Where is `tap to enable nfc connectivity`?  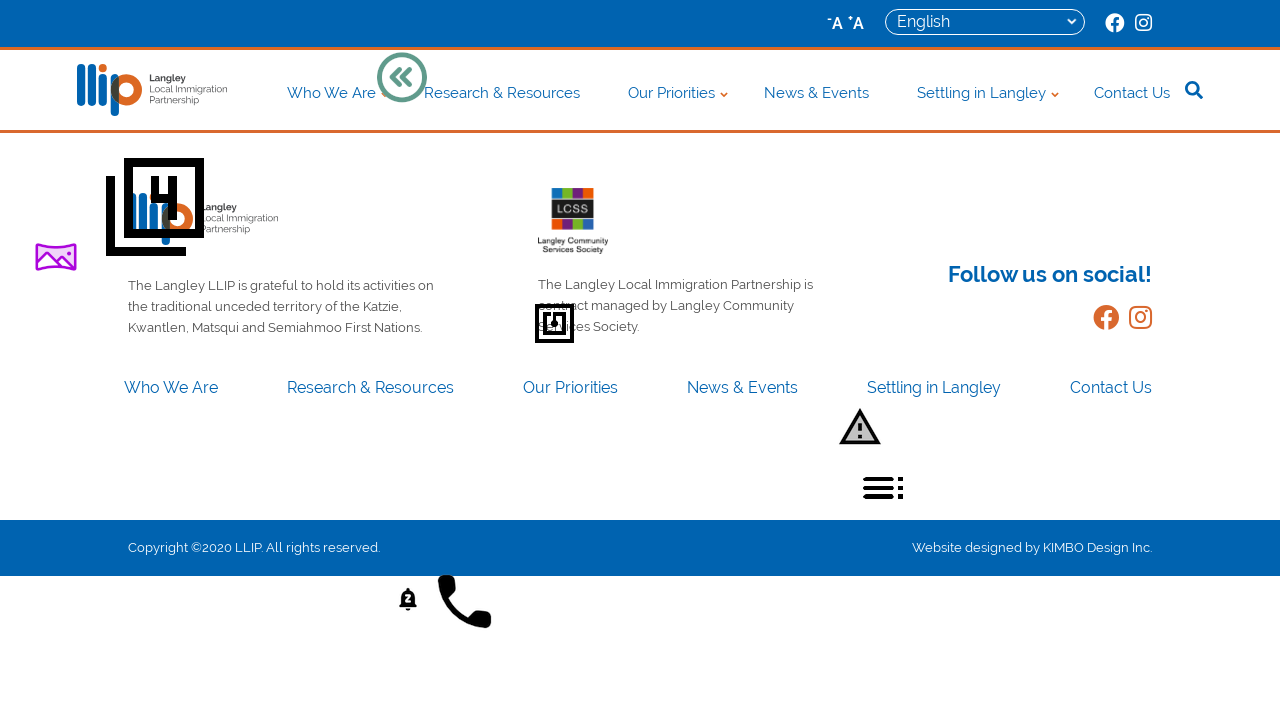
tap to enable nfc connectivity is located at coordinates (554, 323).